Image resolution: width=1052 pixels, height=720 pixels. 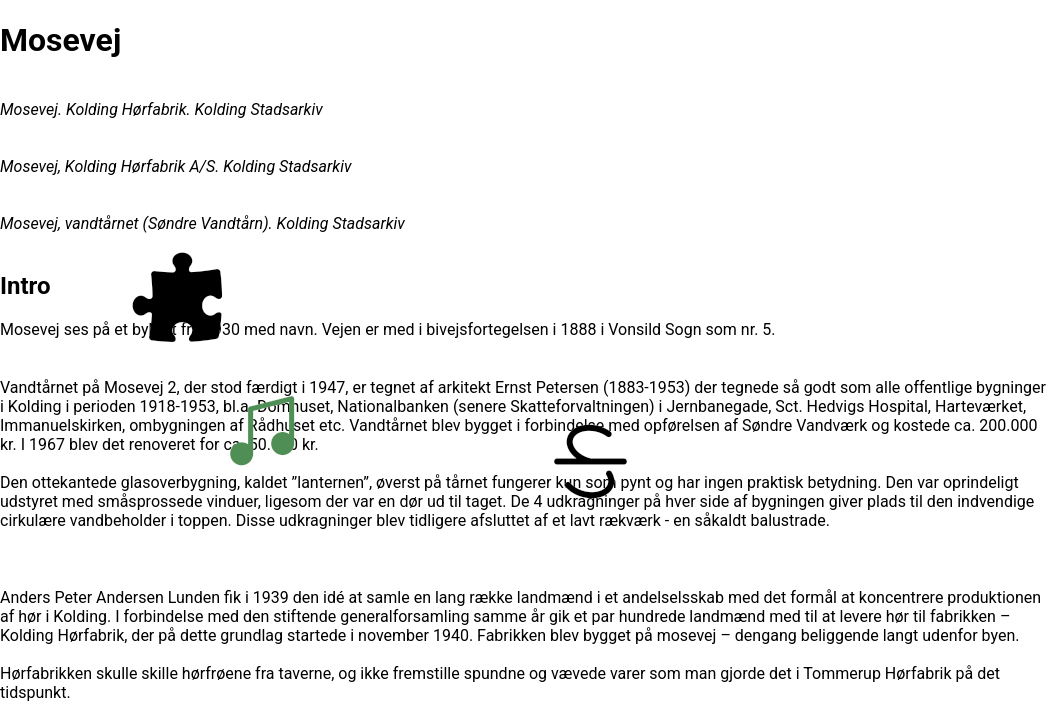 I want to click on access plugins or extensions, so click(x=179, y=299).